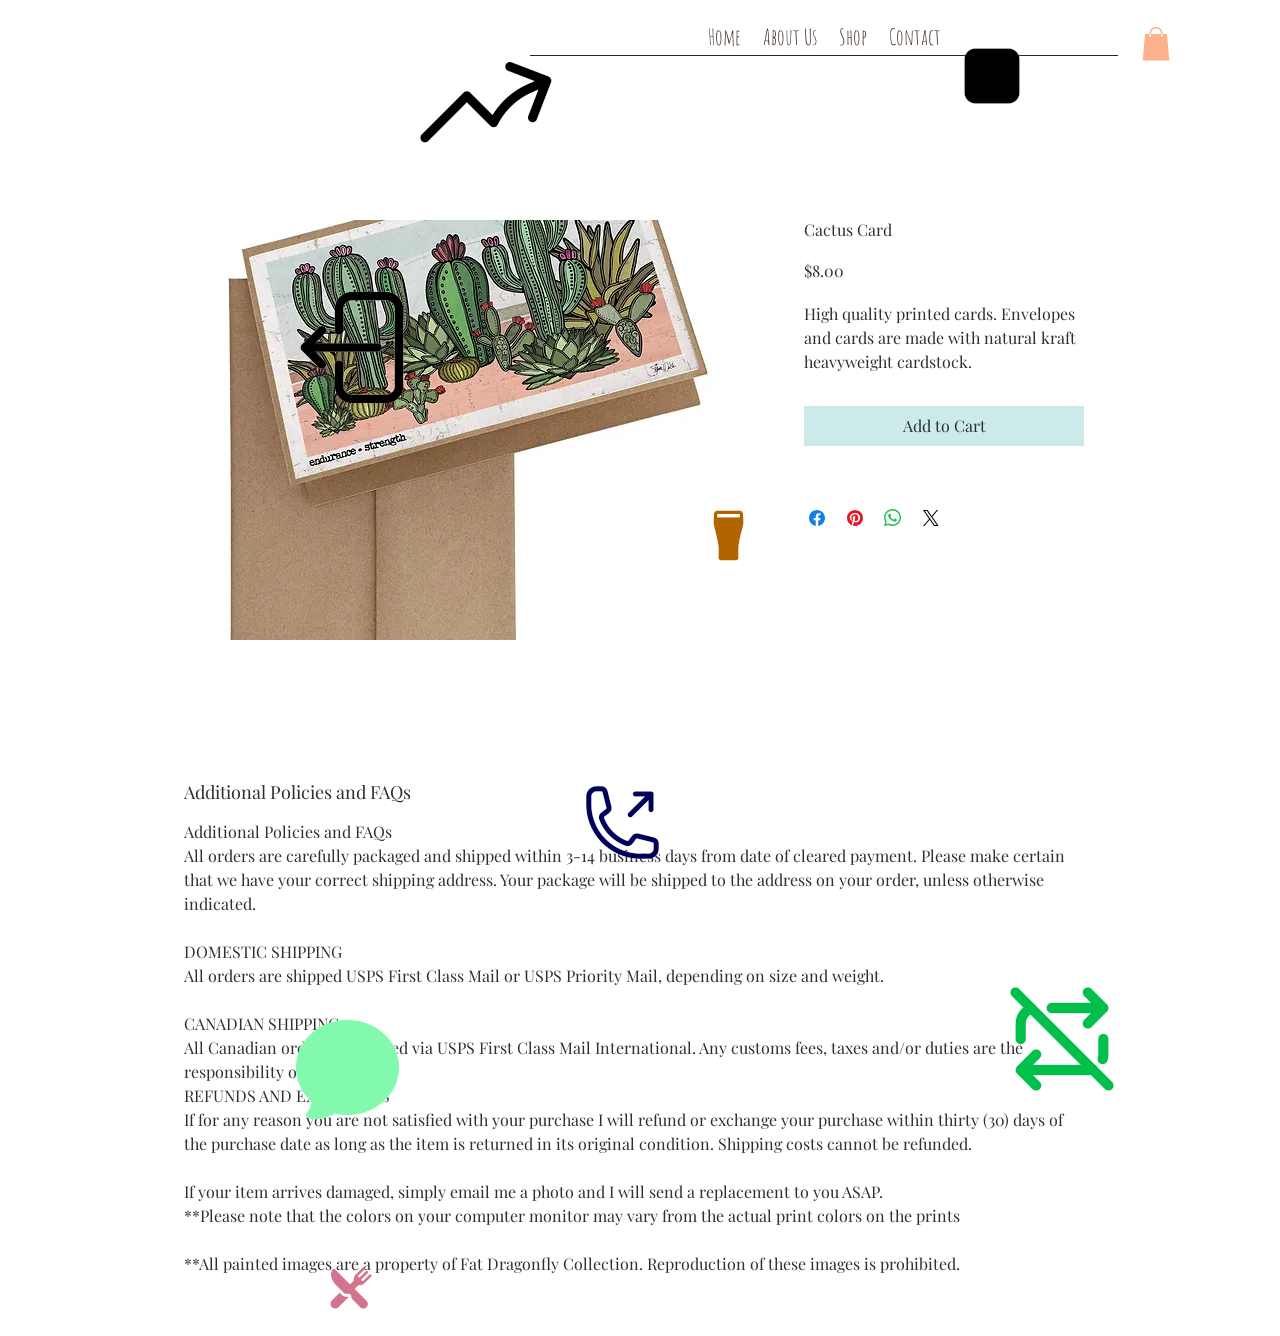 The image size is (1280, 1336). What do you see at coordinates (485, 100) in the screenshot?
I see `view trending or popular content` at bounding box center [485, 100].